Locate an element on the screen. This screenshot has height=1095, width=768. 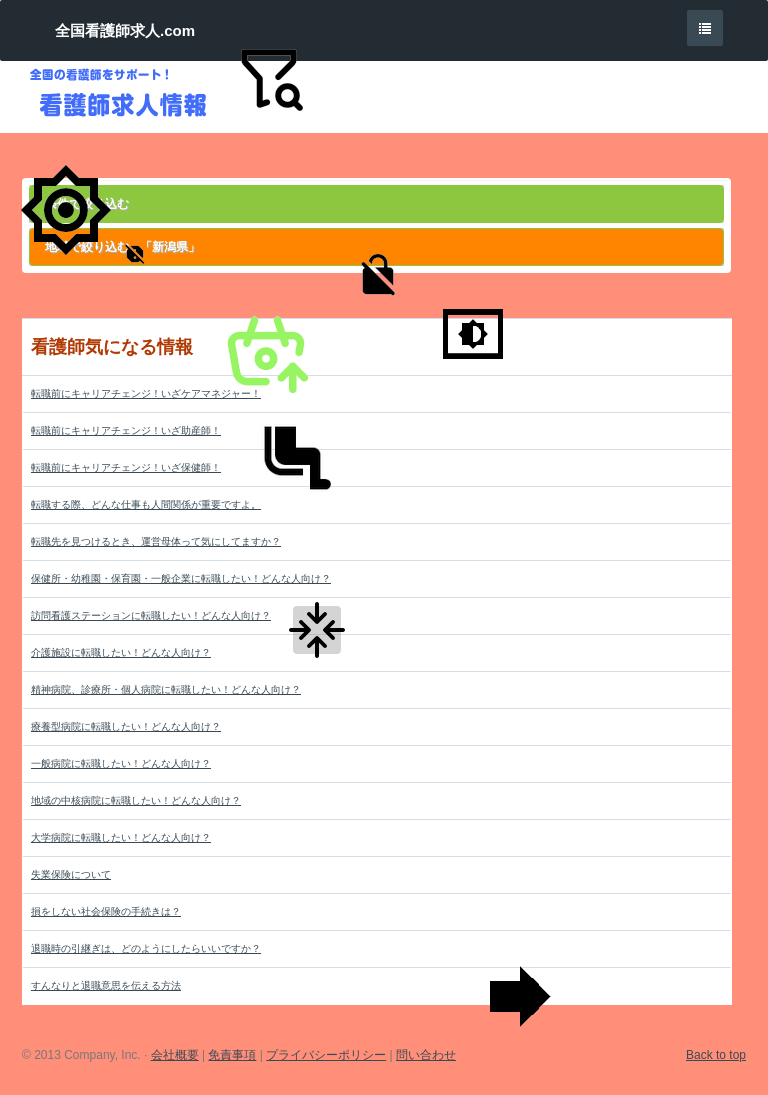
collapse or minimize content is located at coordinates (317, 630).